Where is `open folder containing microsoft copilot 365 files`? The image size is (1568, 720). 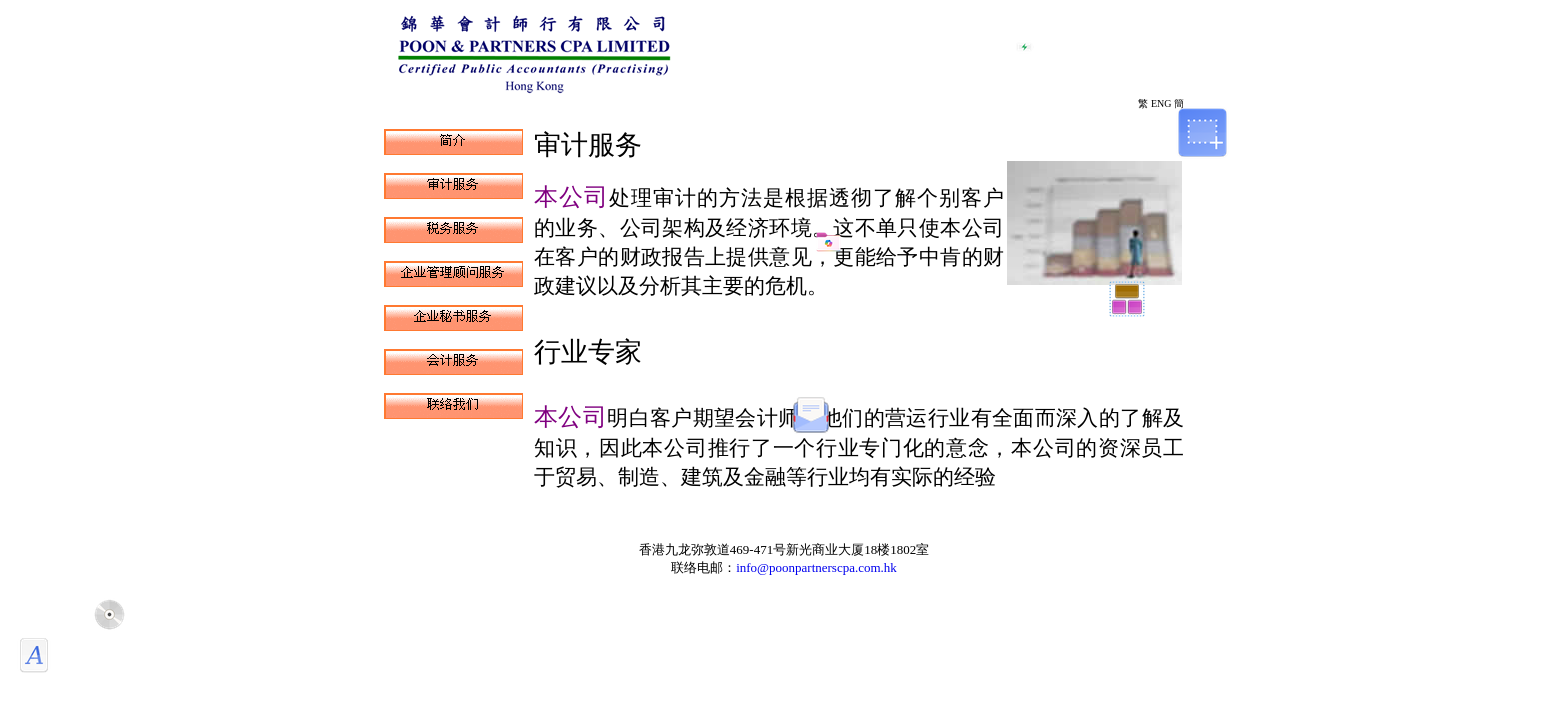 open folder containing microsoft copilot 365 files is located at coordinates (828, 242).